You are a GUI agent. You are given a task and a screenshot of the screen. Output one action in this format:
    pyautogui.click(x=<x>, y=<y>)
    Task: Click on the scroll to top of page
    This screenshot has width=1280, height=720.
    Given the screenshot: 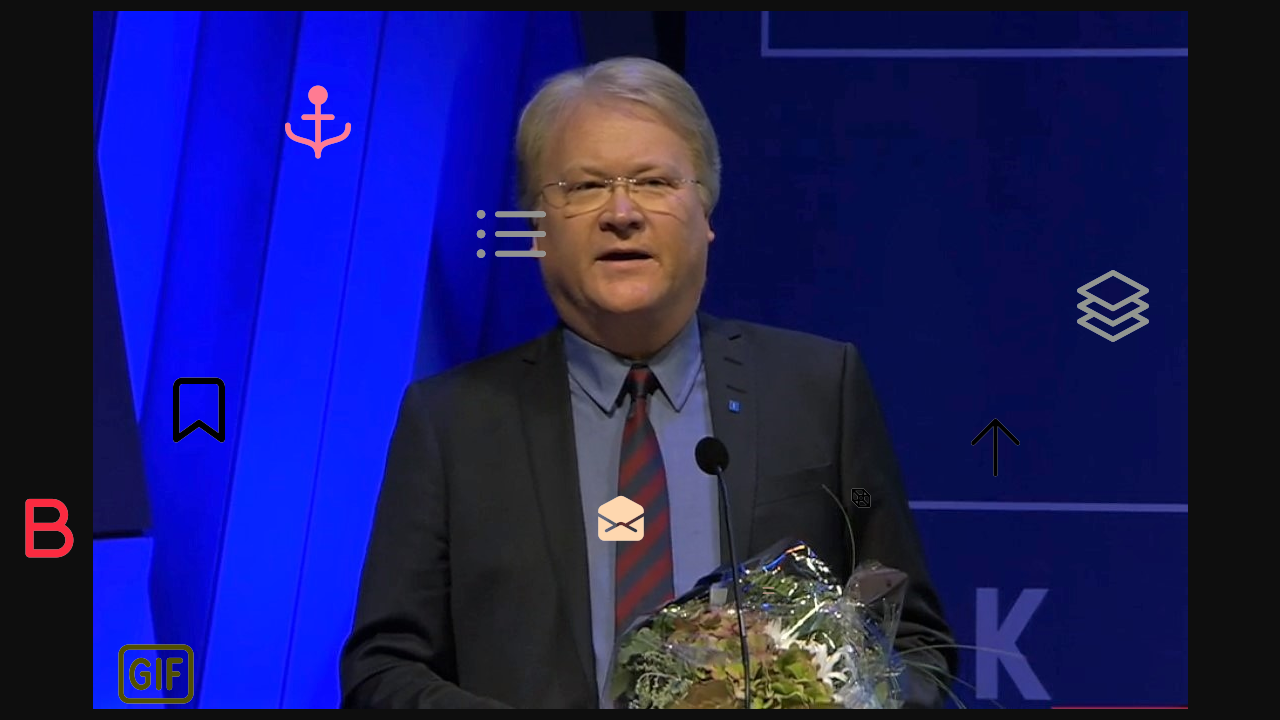 What is the action you would take?
    pyautogui.click(x=995, y=447)
    